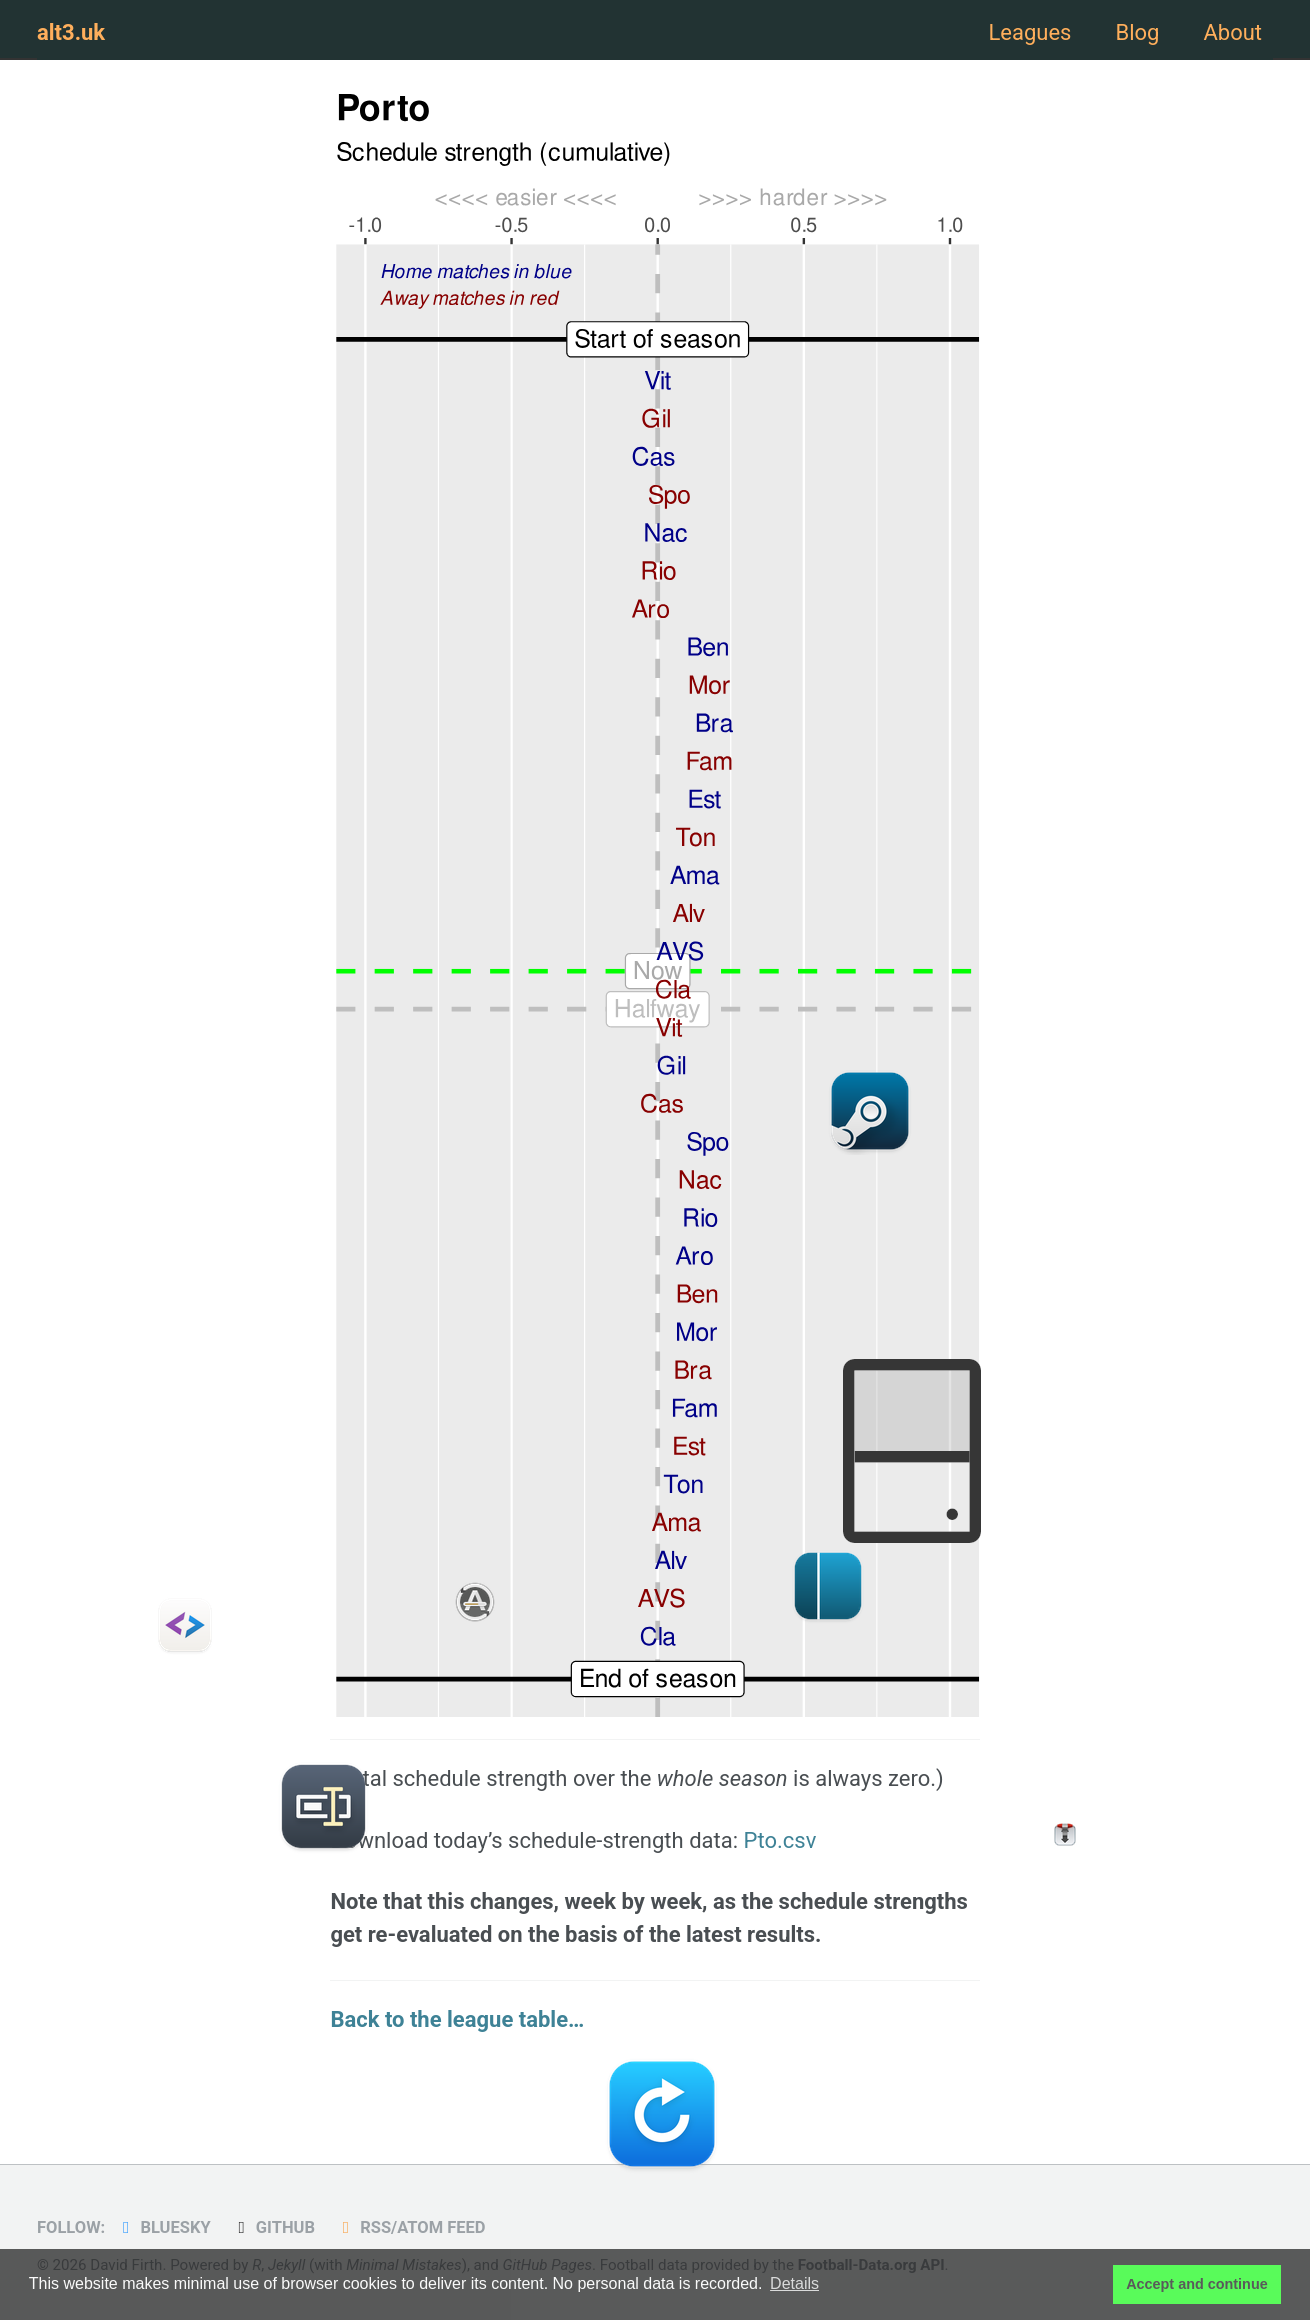 This screenshot has height=2320, width=1310. Describe the element at coordinates (870, 1111) in the screenshot. I see `open the steam gaming platform` at that location.